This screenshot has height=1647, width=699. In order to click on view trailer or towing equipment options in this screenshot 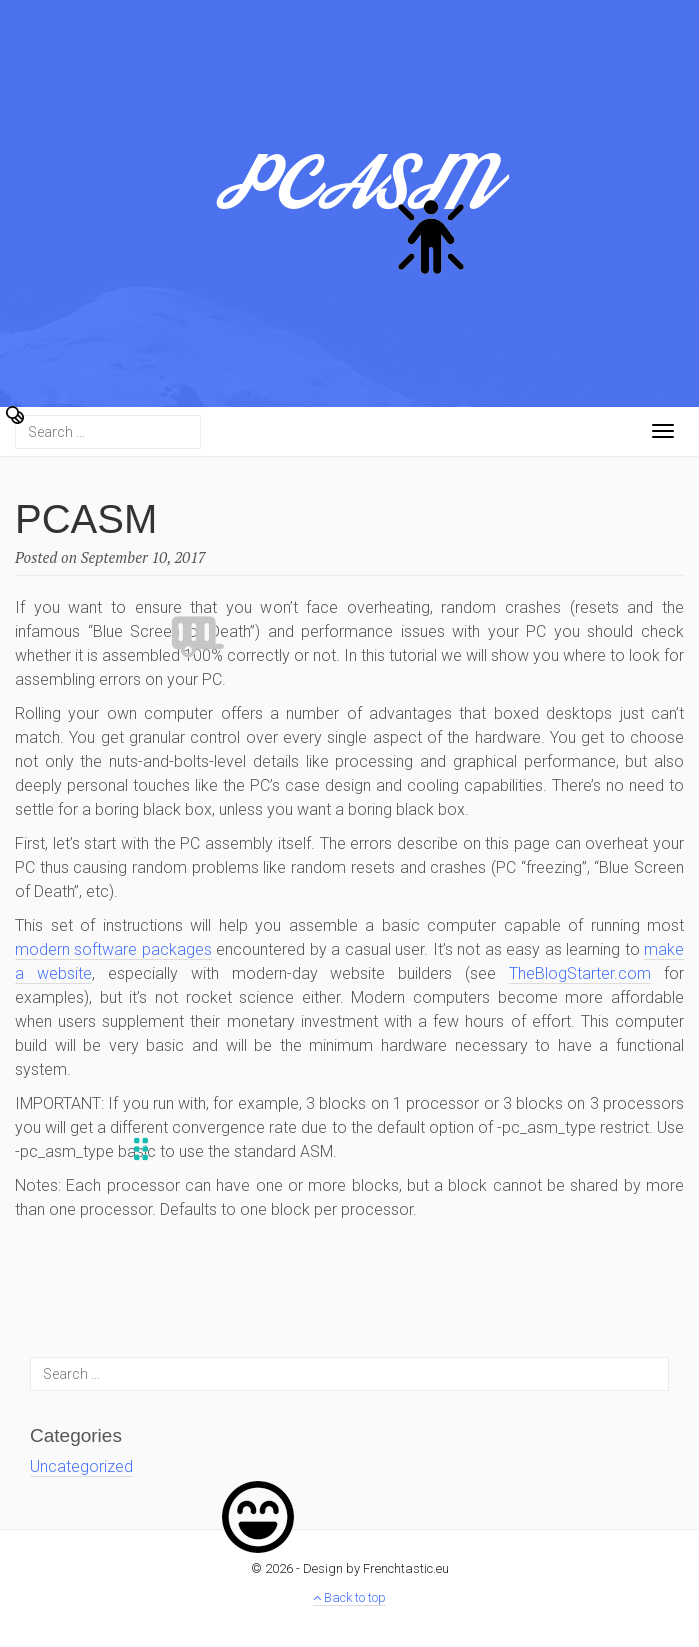, I will do `click(196, 635)`.